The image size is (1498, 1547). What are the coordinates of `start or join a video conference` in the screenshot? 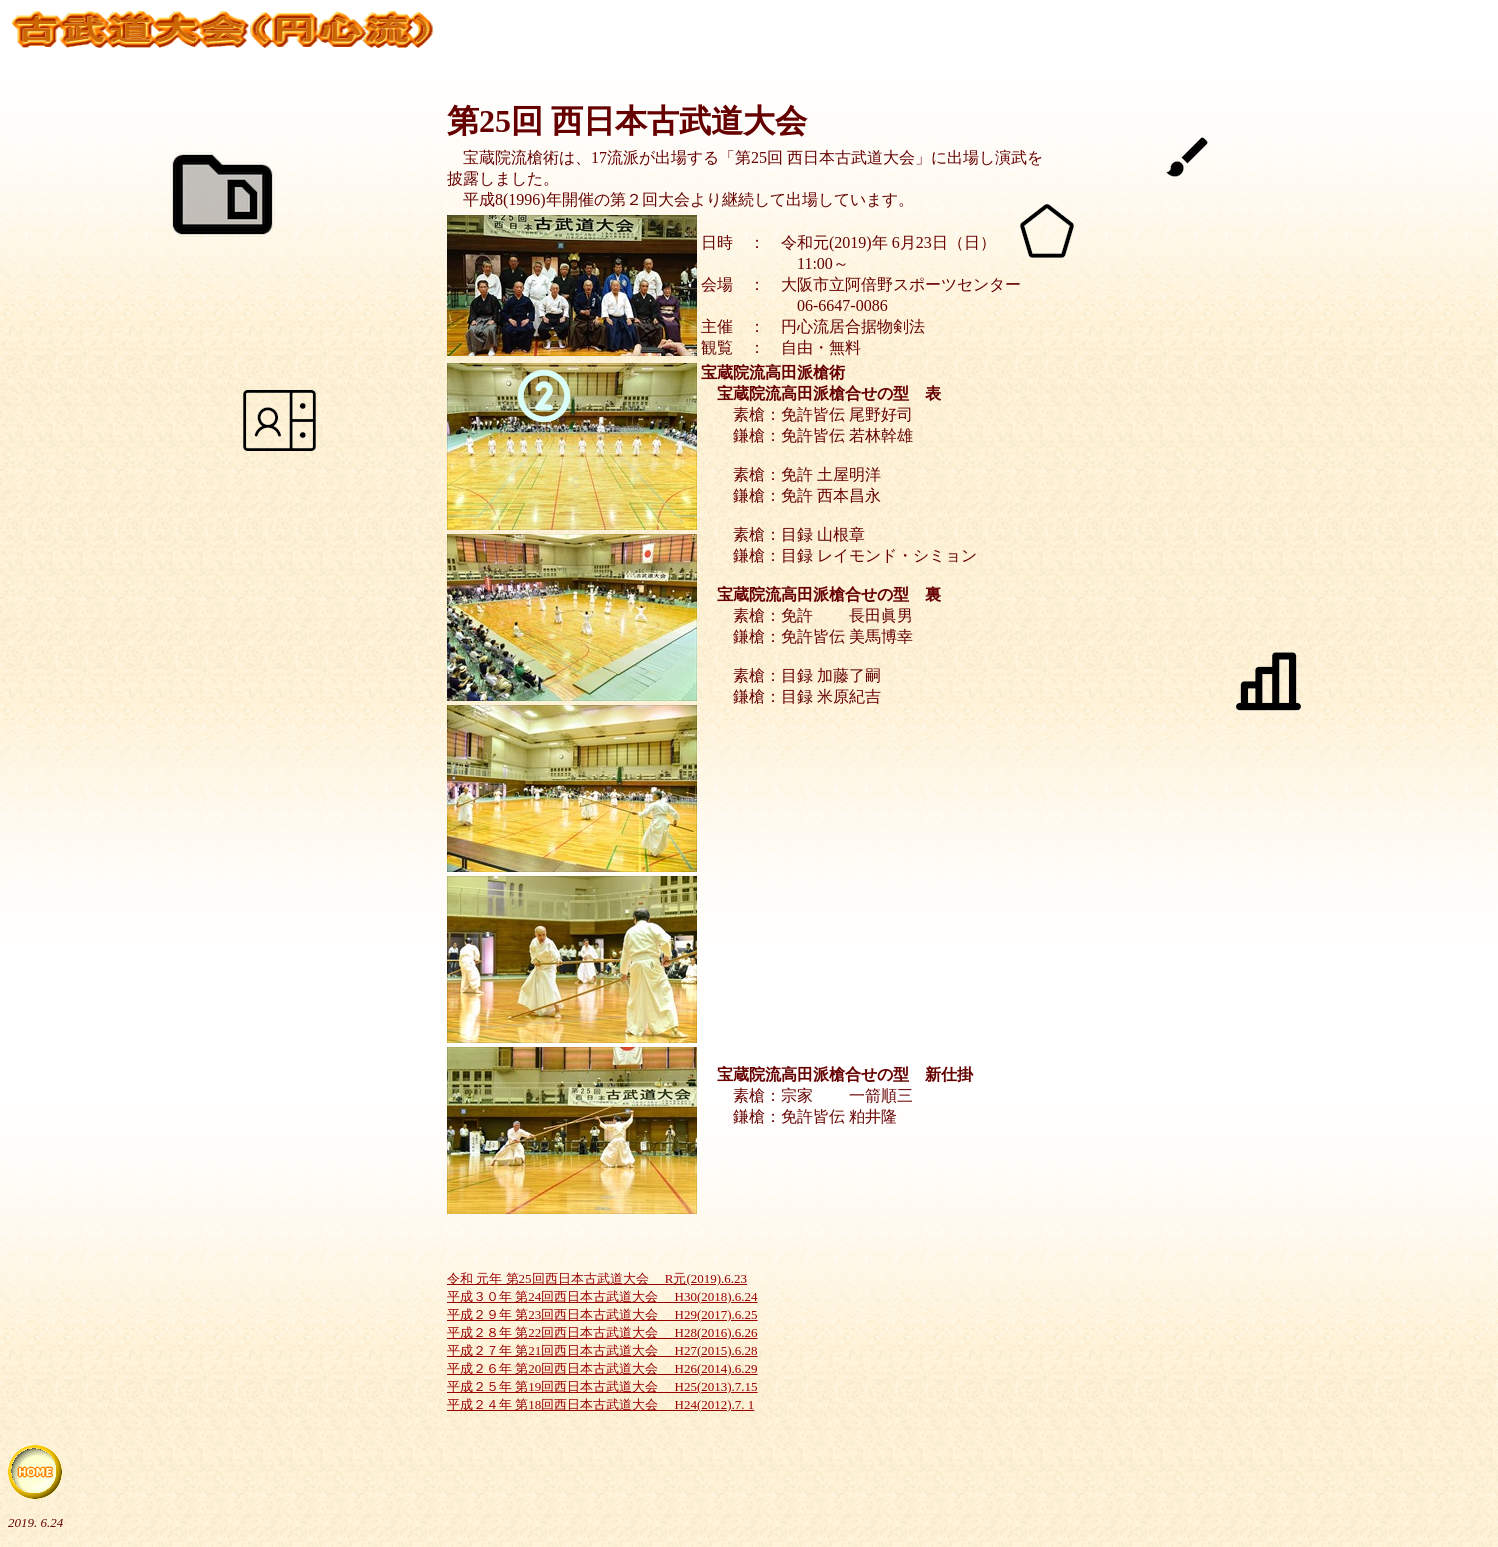 It's located at (279, 420).